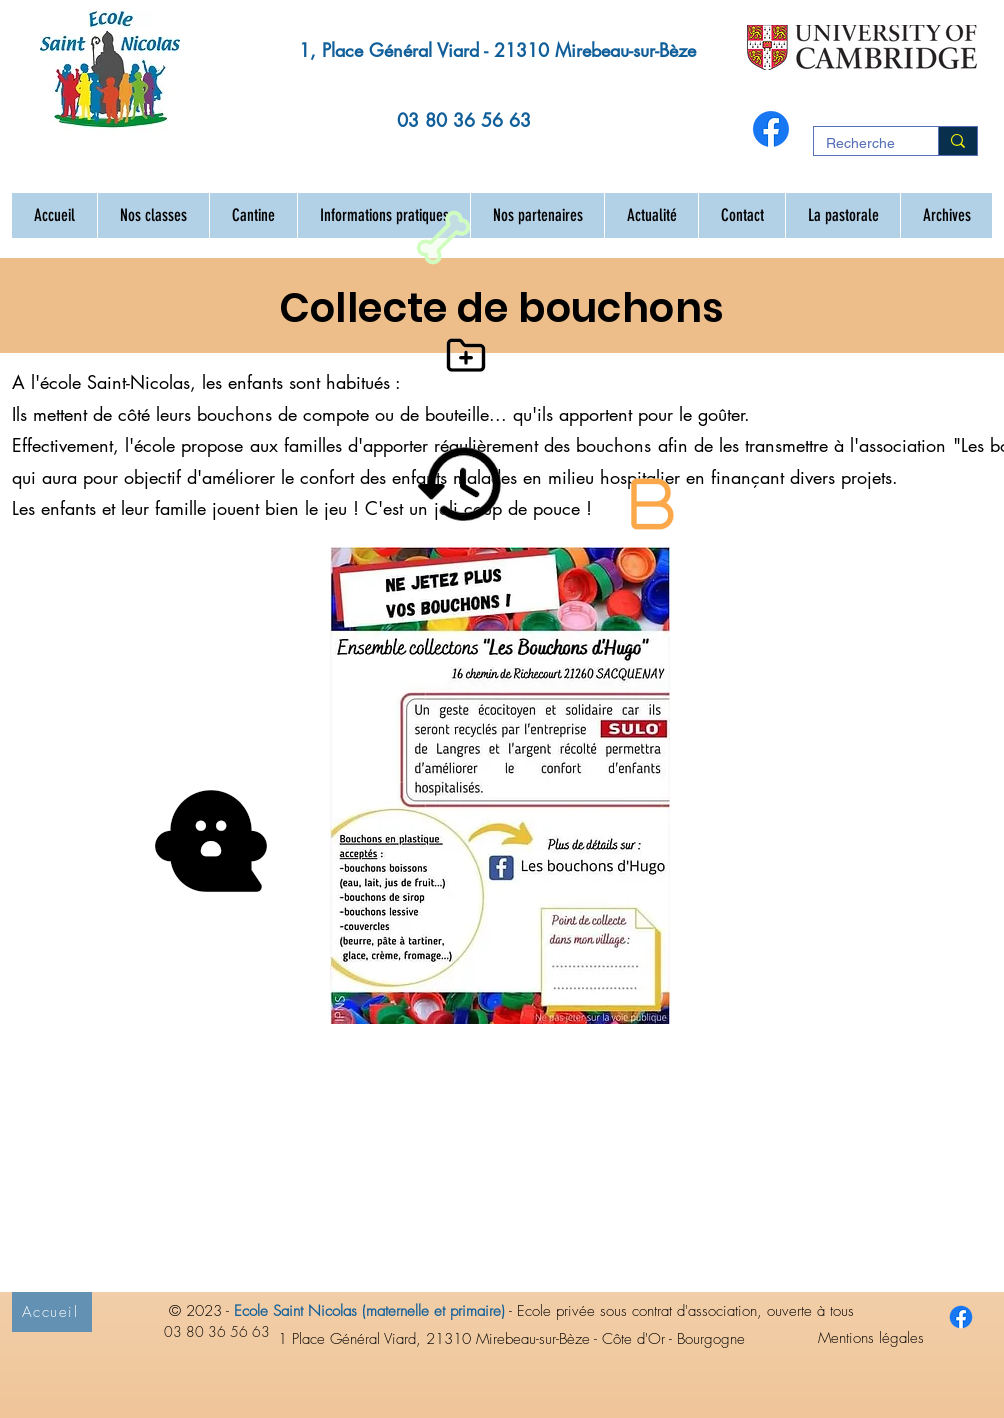 The width and height of the screenshot is (1004, 1418). I want to click on access pet-related features or settings, so click(443, 237).